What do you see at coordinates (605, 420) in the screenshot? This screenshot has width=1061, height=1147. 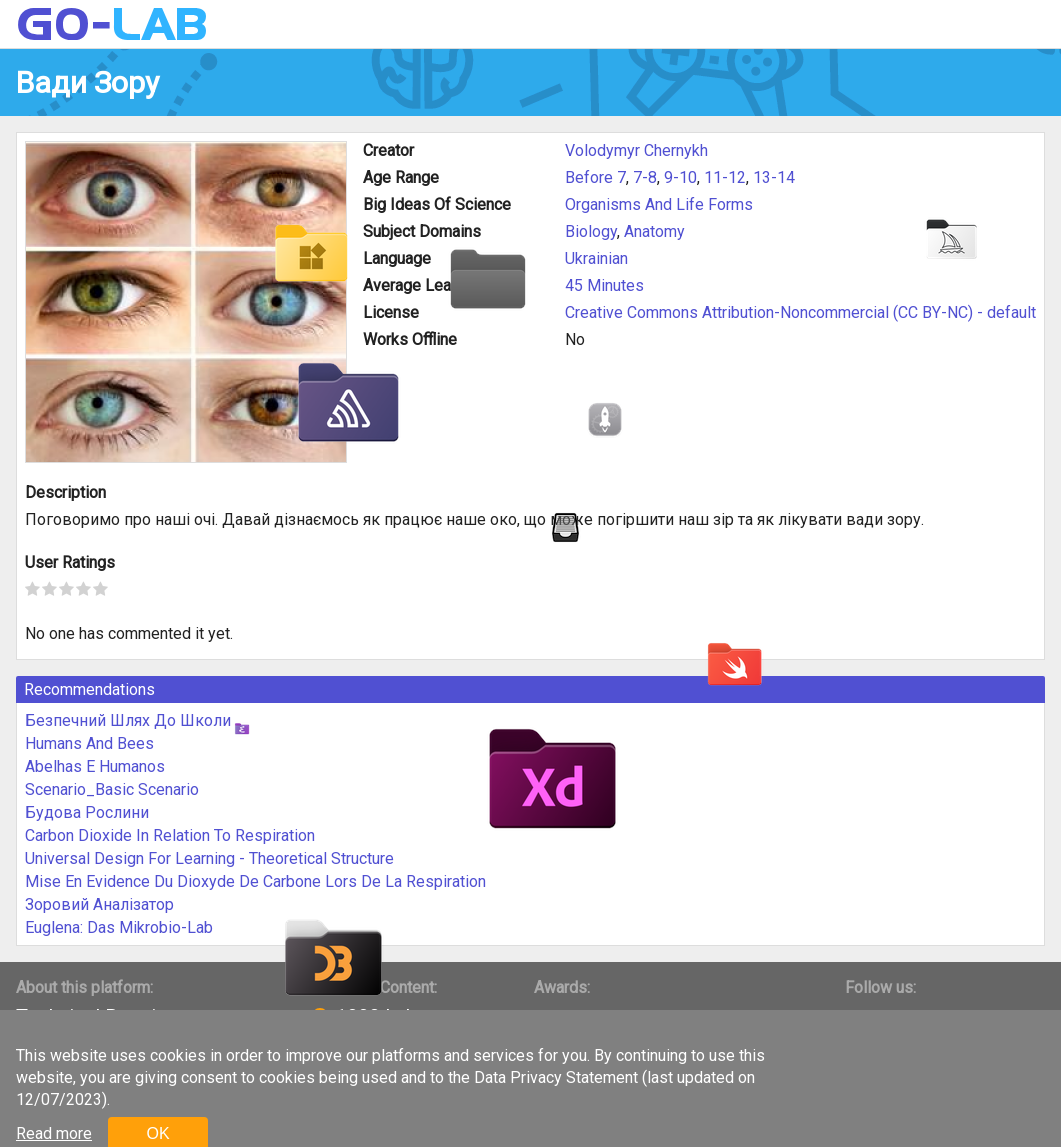 I see `manage startup programs and applications` at bounding box center [605, 420].